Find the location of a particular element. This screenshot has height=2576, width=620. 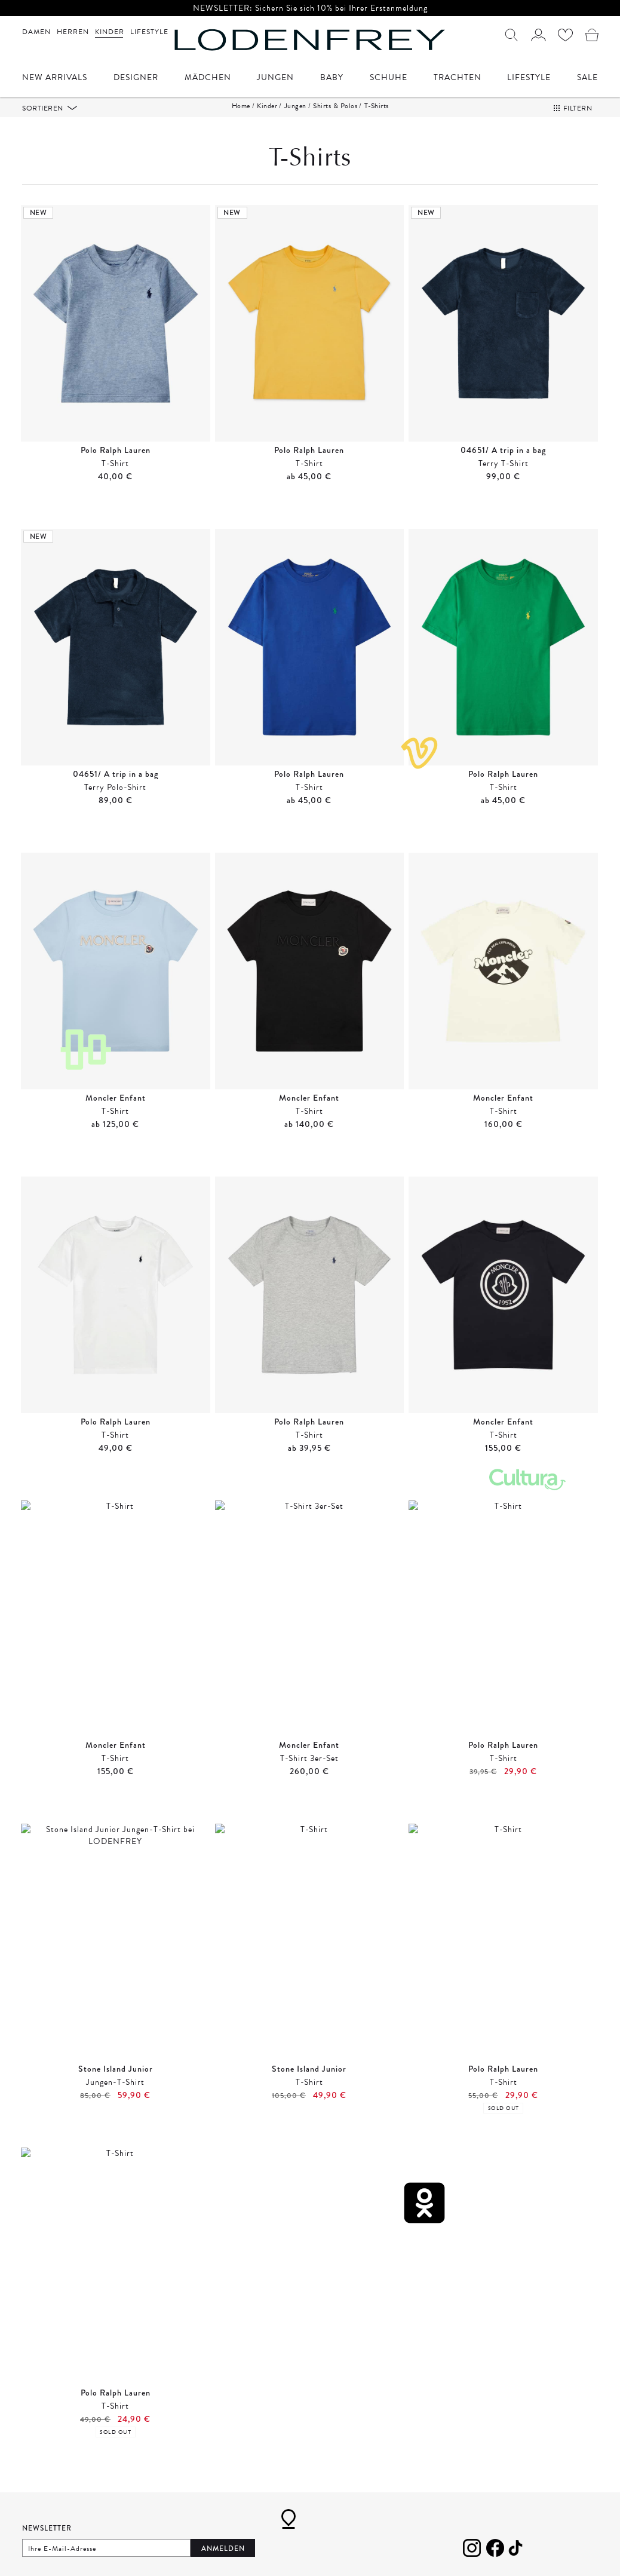

navigate to the Cultura website or app is located at coordinates (527, 1480).